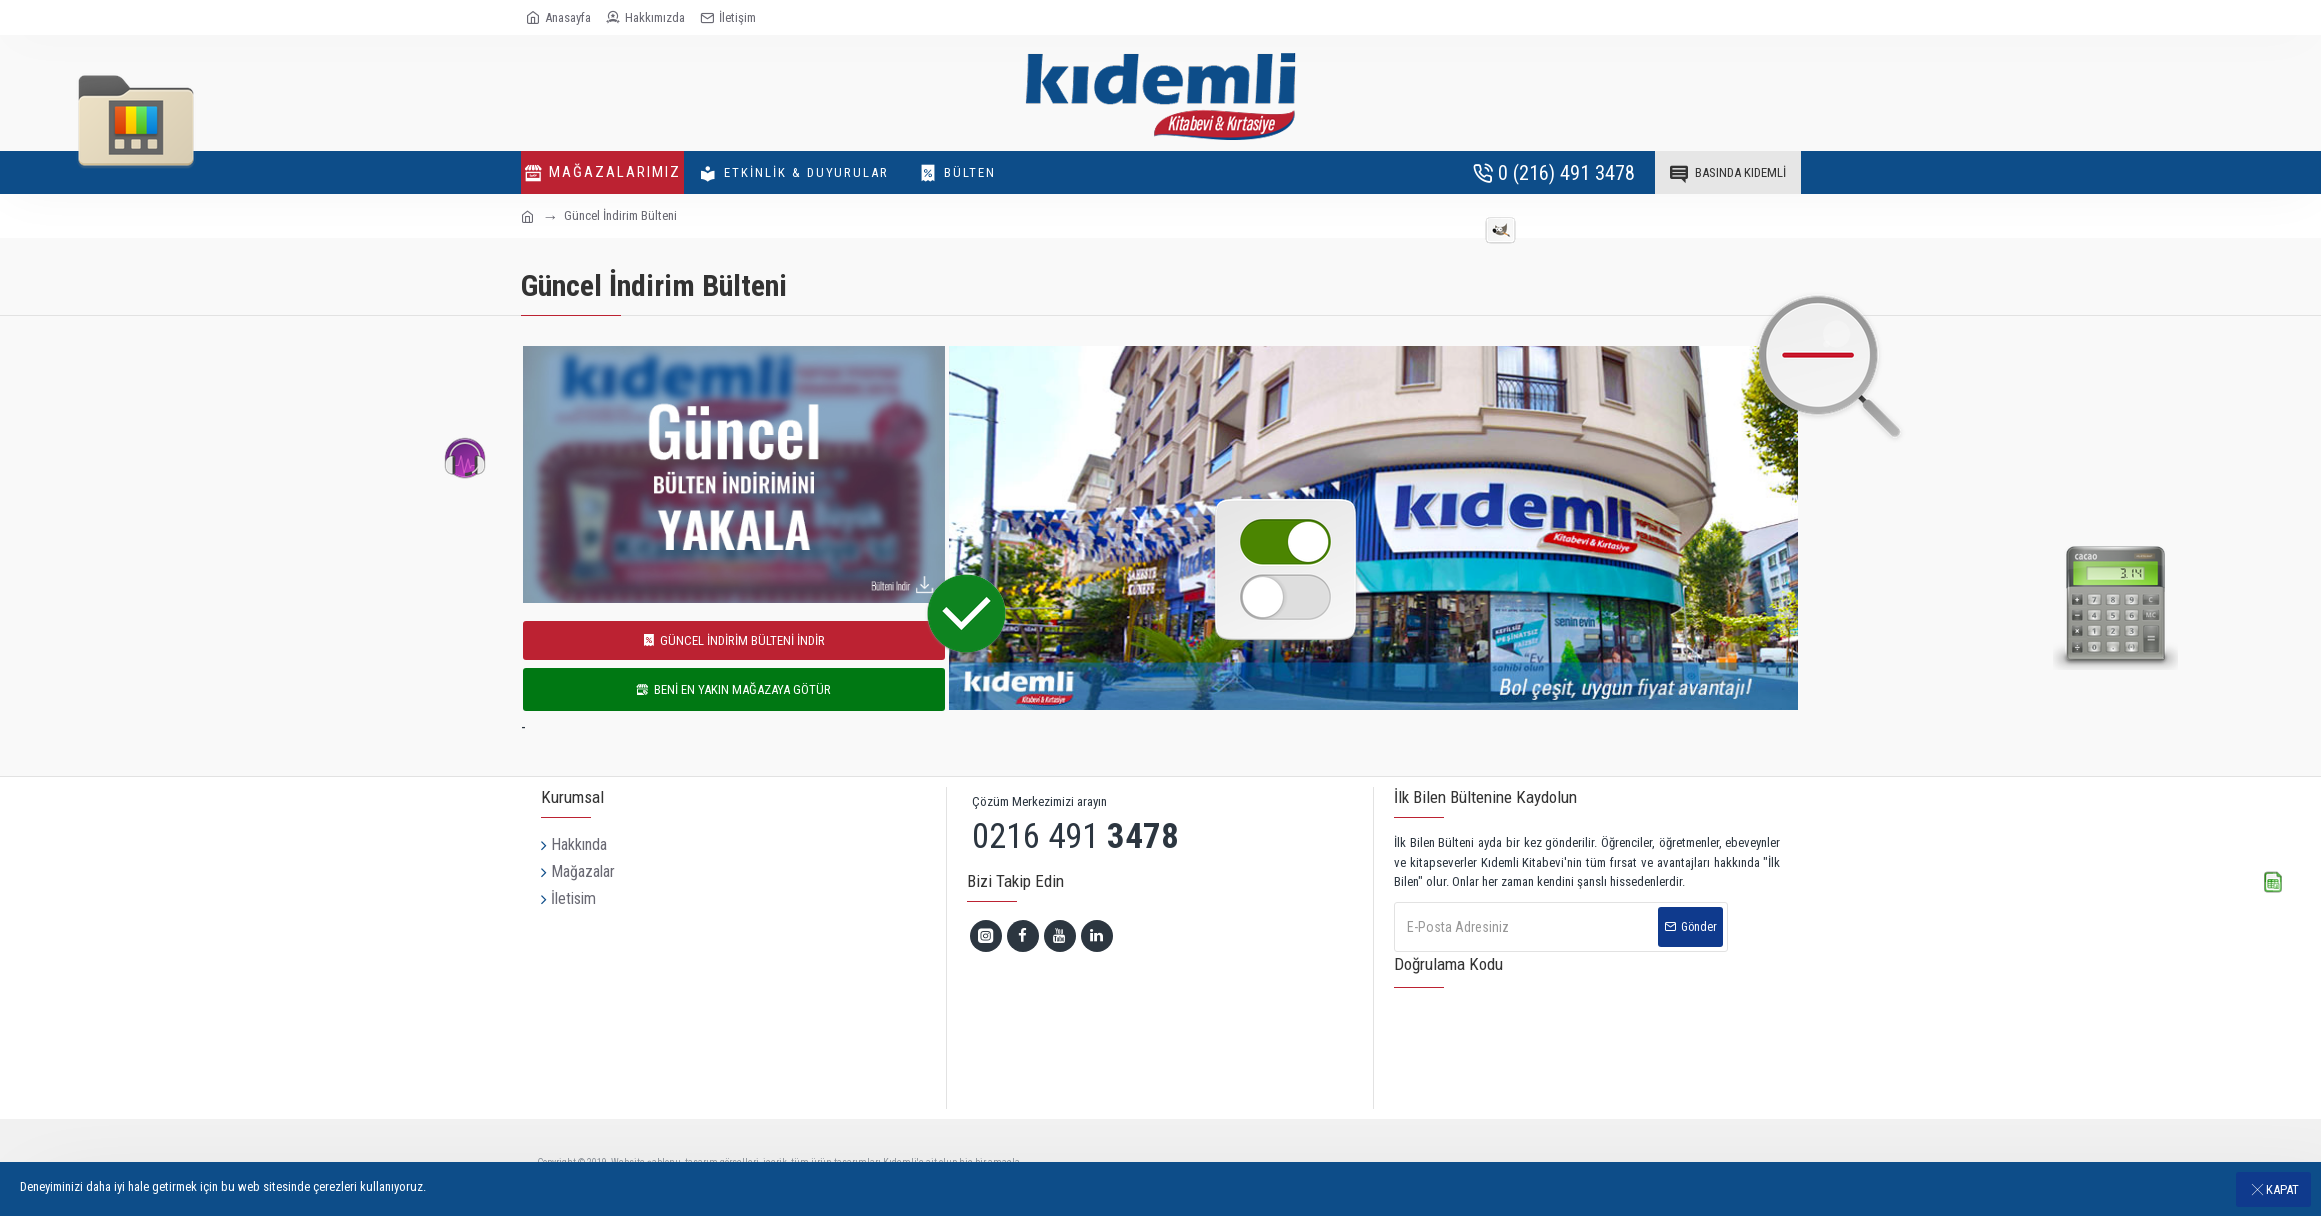  I want to click on zoom out to see more content, so click(1828, 365).